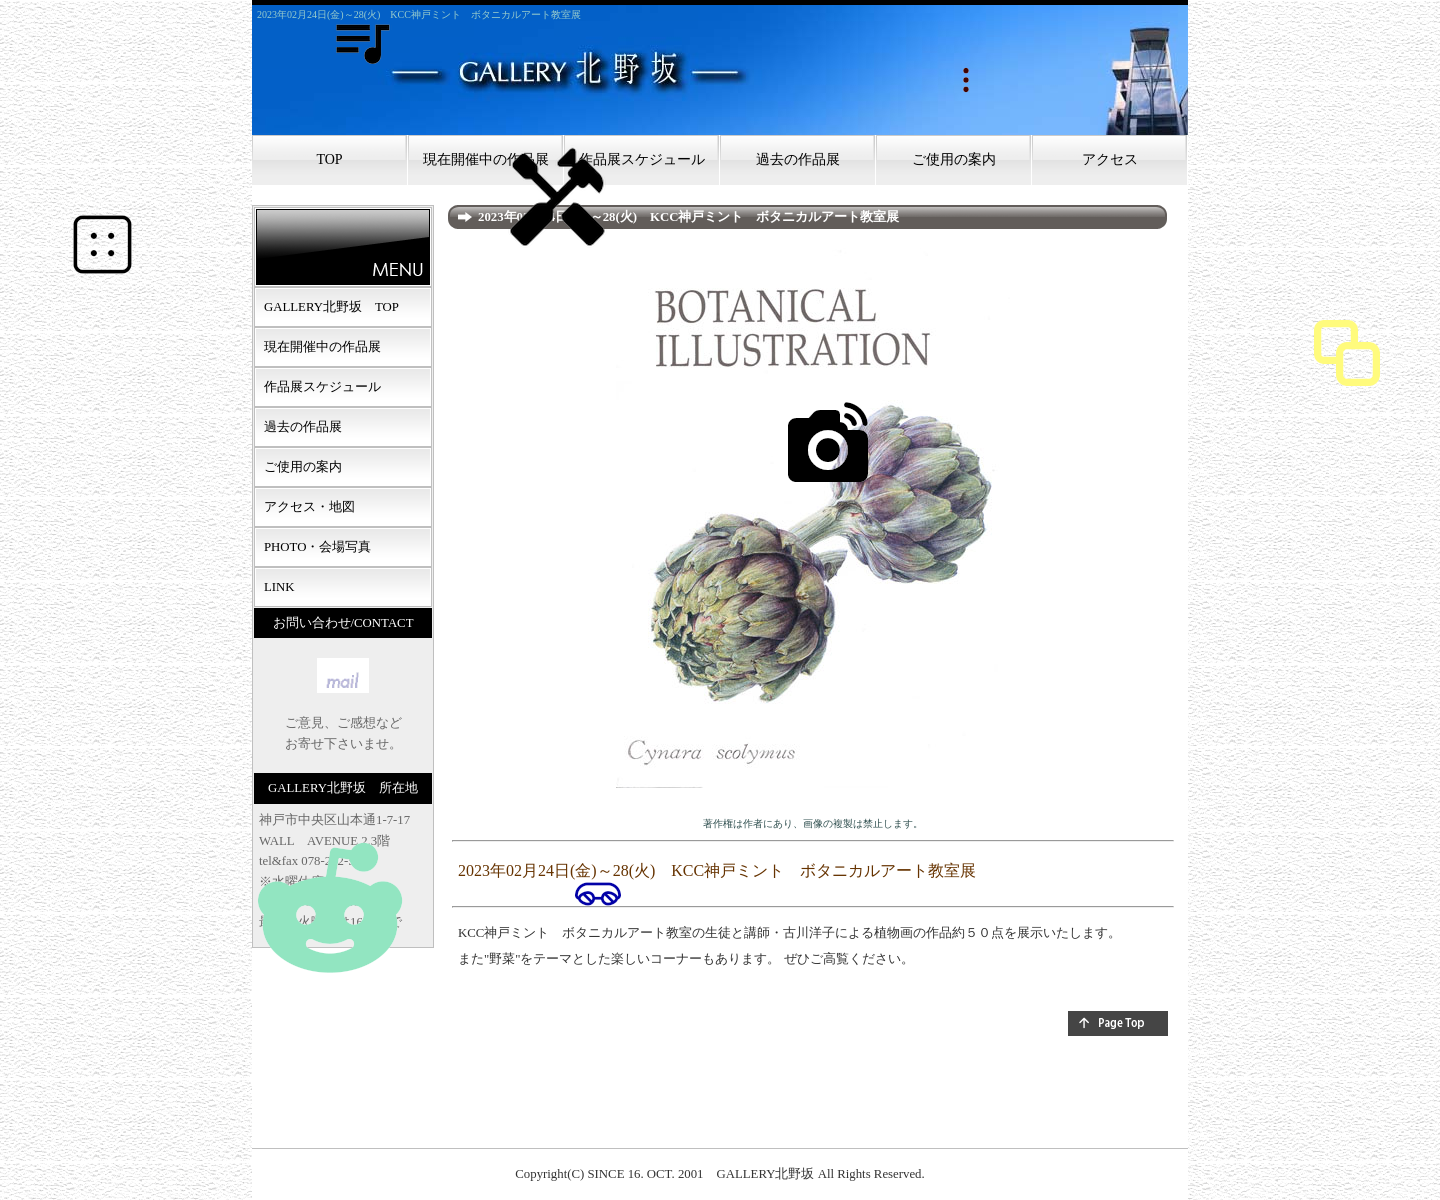  Describe the element at coordinates (828, 442) in the screenshot. I see `connect to a wireless or remote camera` at that location.